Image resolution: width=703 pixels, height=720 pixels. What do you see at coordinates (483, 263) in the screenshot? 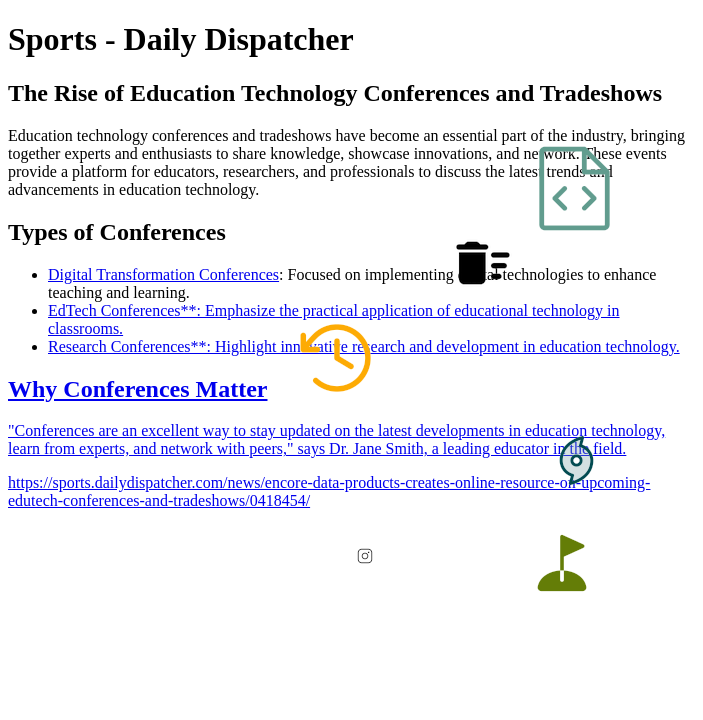
I see `delete all selected items at once` at bounding box center [483, 263].